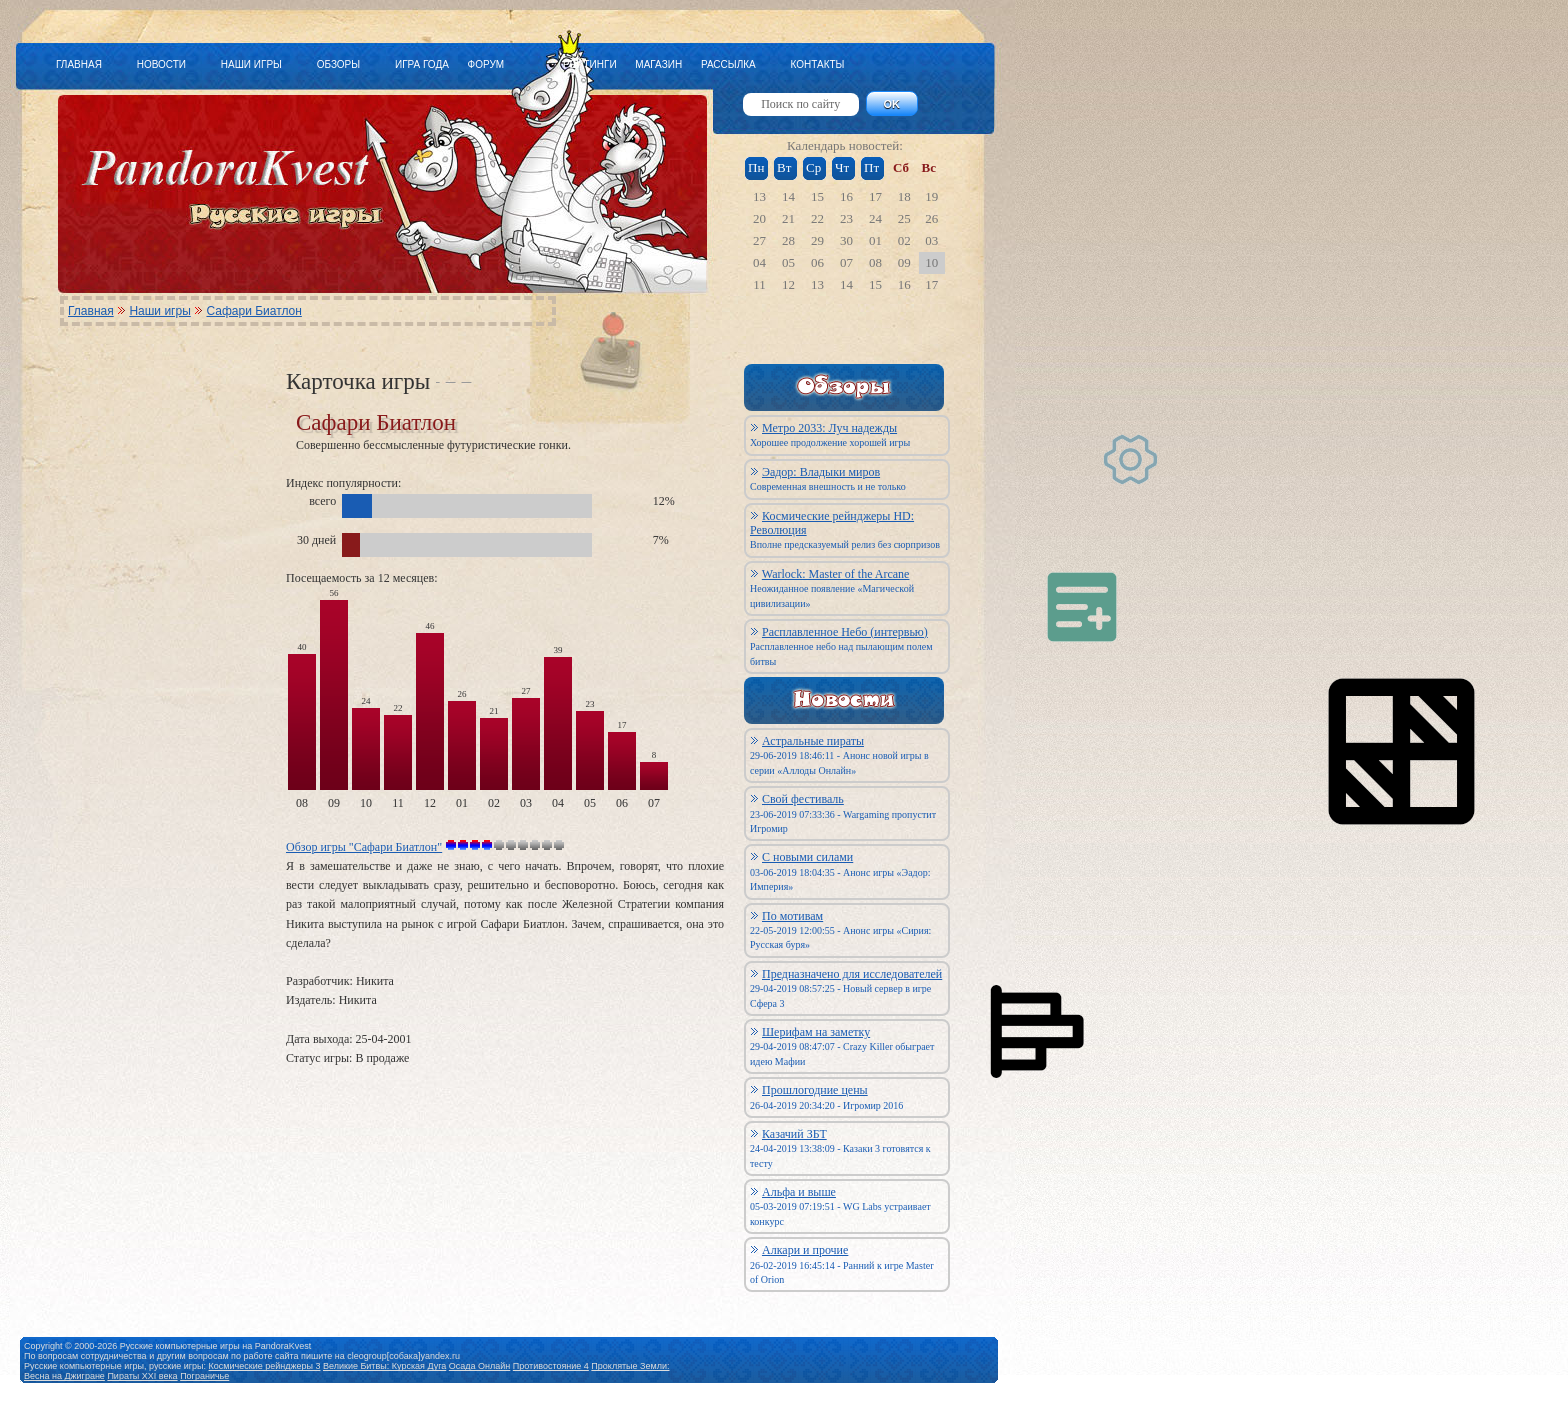 This screenshot has height=1405, width=1568. What do you see at coordinates (1130, 459) in the screenshot?
I see `access settings or preferences` at bounding box center [1130, 459].